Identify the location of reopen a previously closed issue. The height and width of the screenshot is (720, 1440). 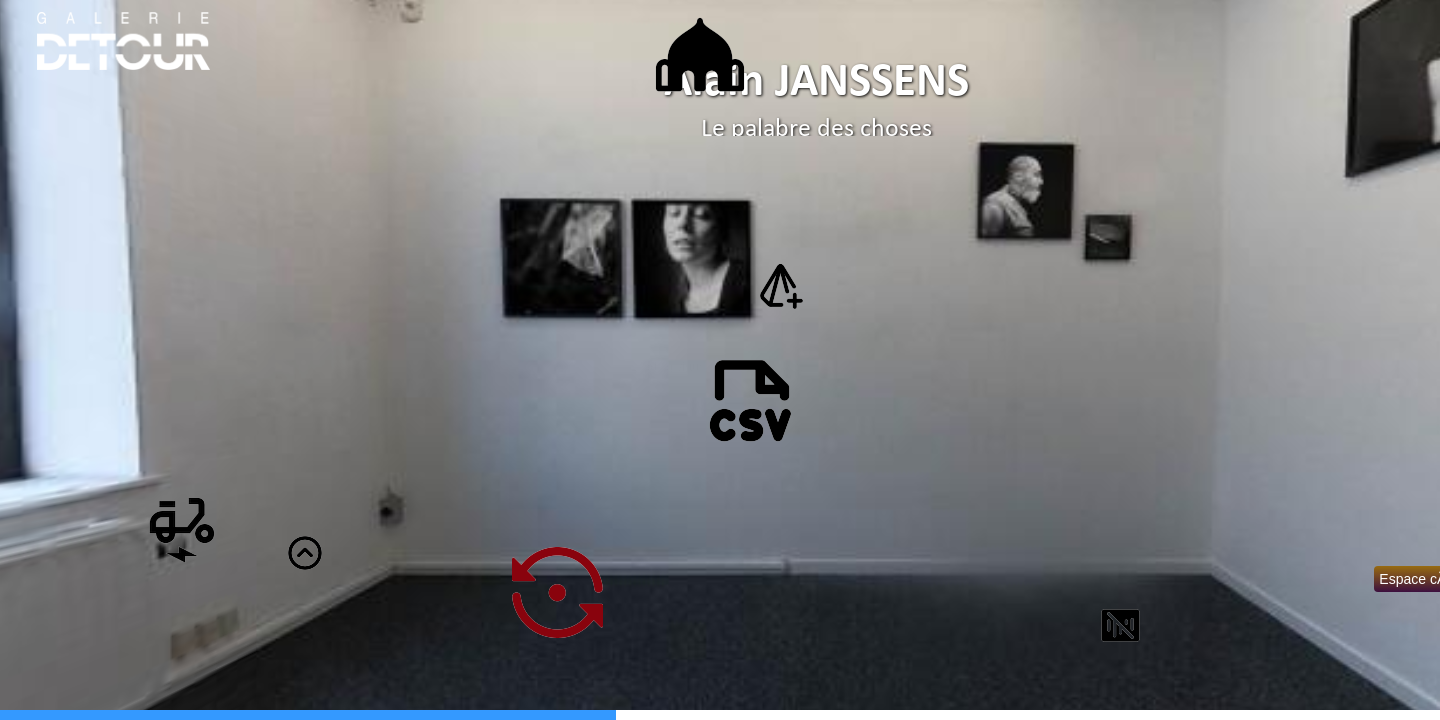
(557, 592).